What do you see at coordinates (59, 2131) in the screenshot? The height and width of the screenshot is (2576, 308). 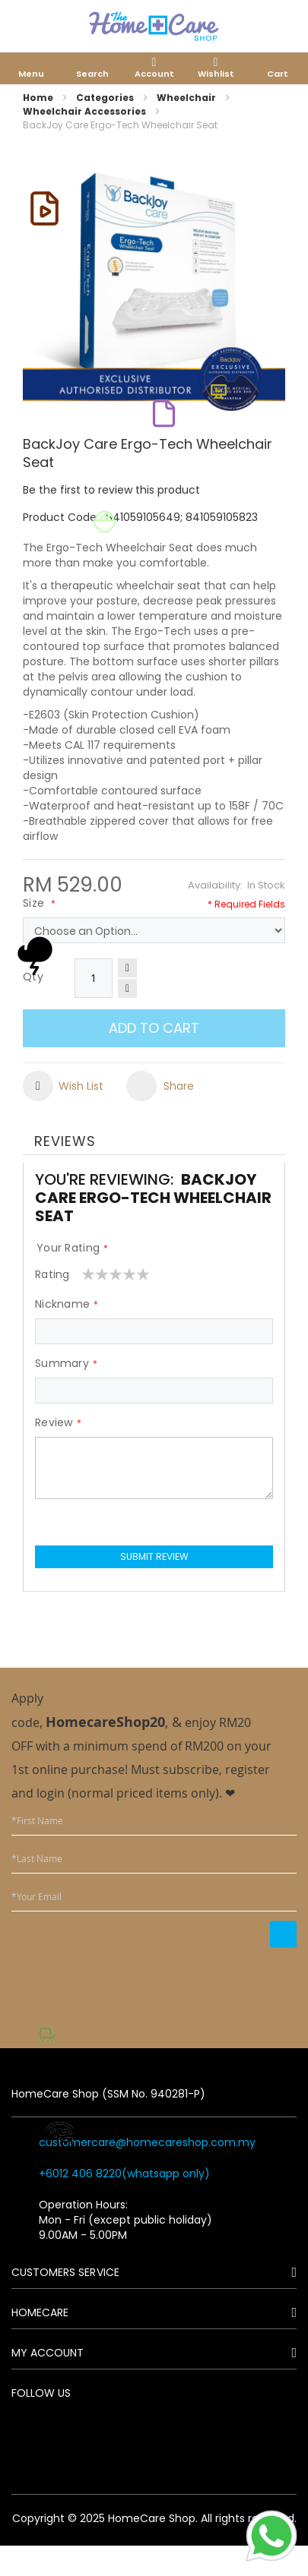 I see `sync data over wifi connection` at bounding box center [59, 2131].